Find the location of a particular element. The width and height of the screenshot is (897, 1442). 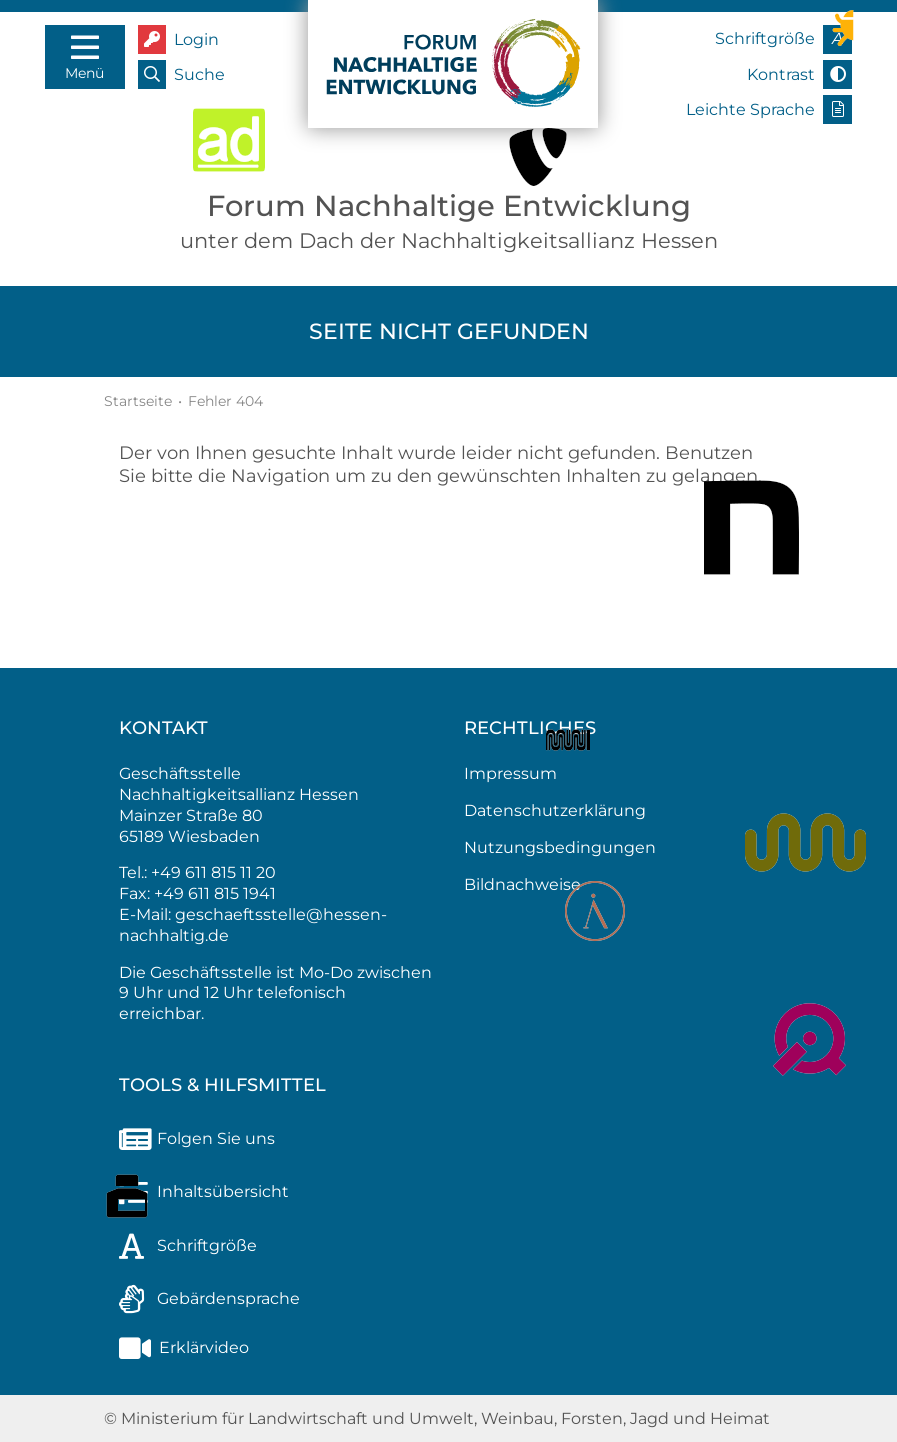

open bug bounty platform logo is located at coordinates (843, 28).